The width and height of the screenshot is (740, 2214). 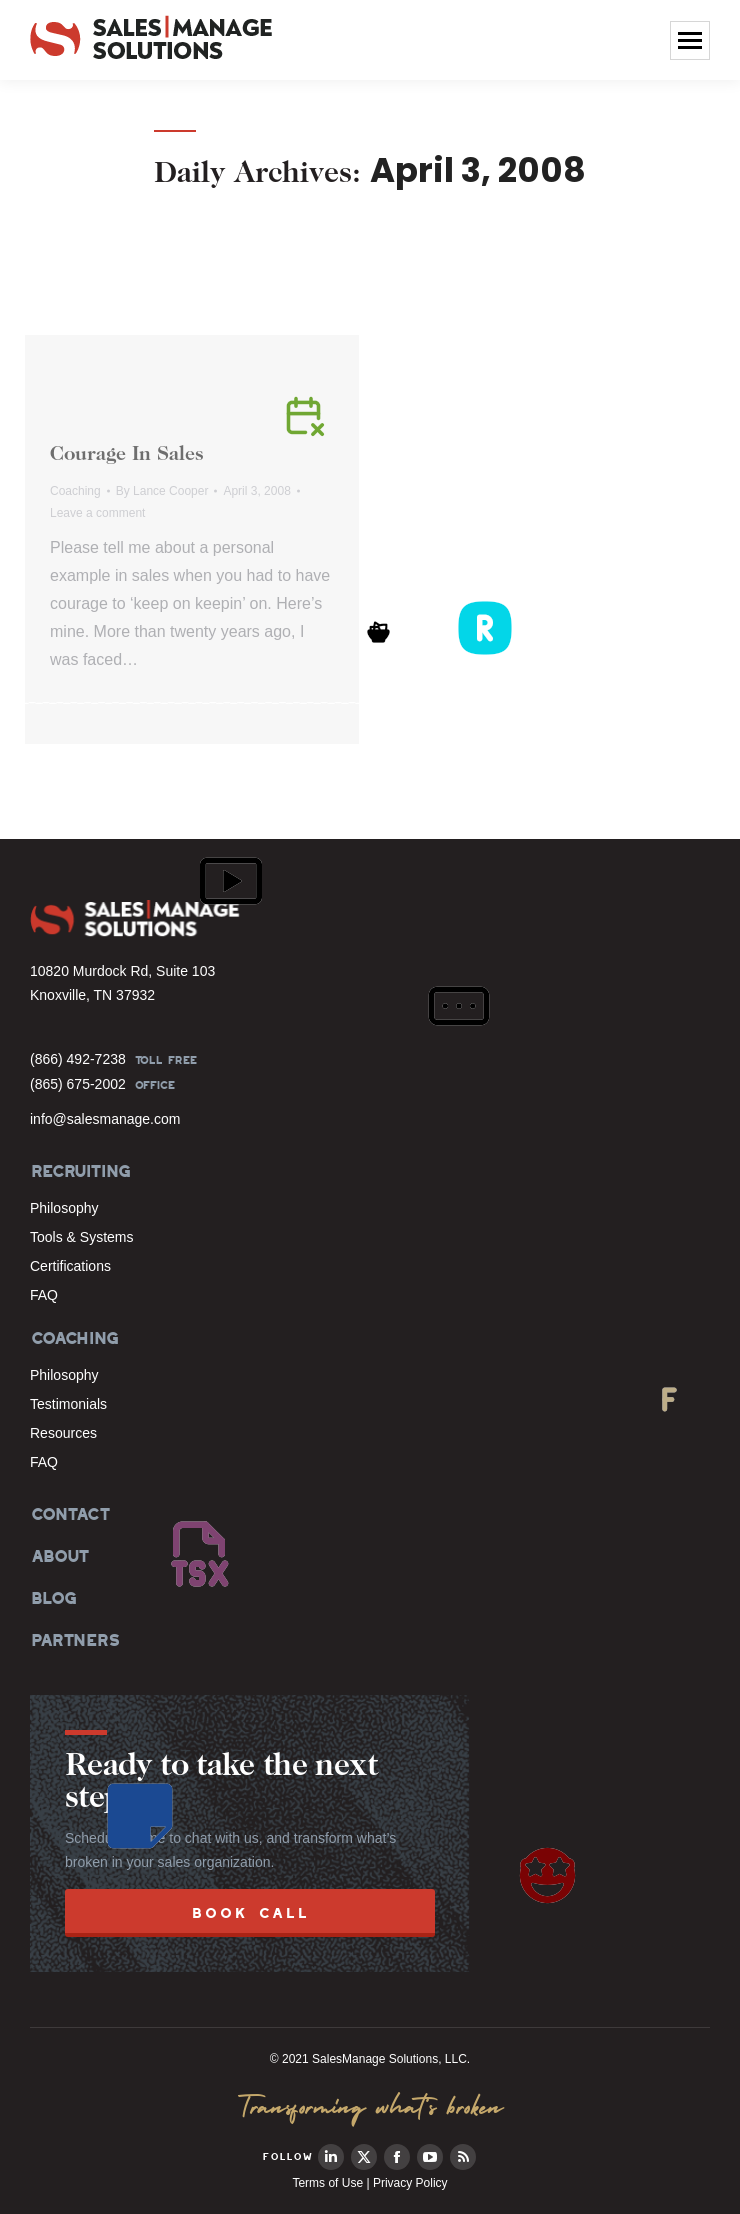 What do you see at coordinates (303, 415) in the screenshot?
I see `remove an event from your calendar` at bounding box center [303, 415].